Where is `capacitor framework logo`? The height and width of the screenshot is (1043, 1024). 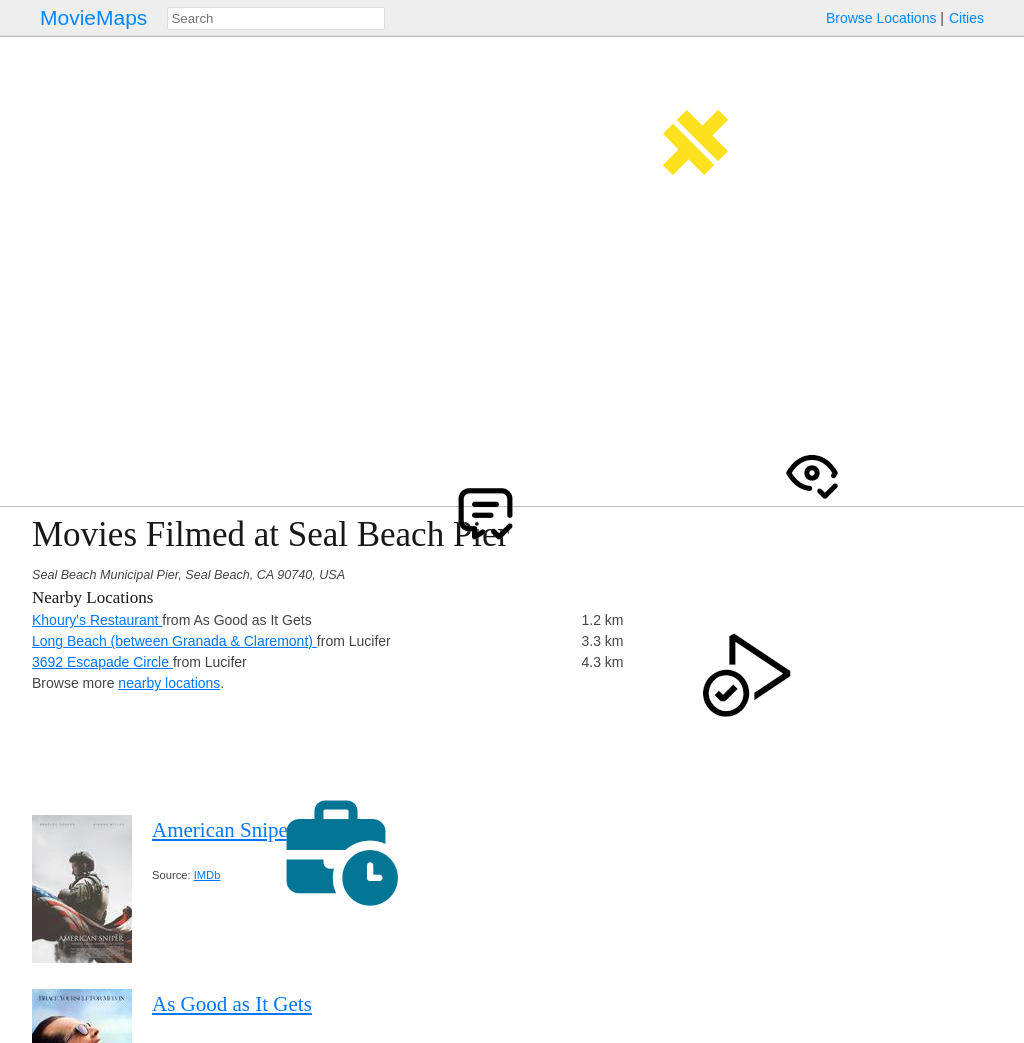 capacitor framework logo is located at coordinates (695, 142).